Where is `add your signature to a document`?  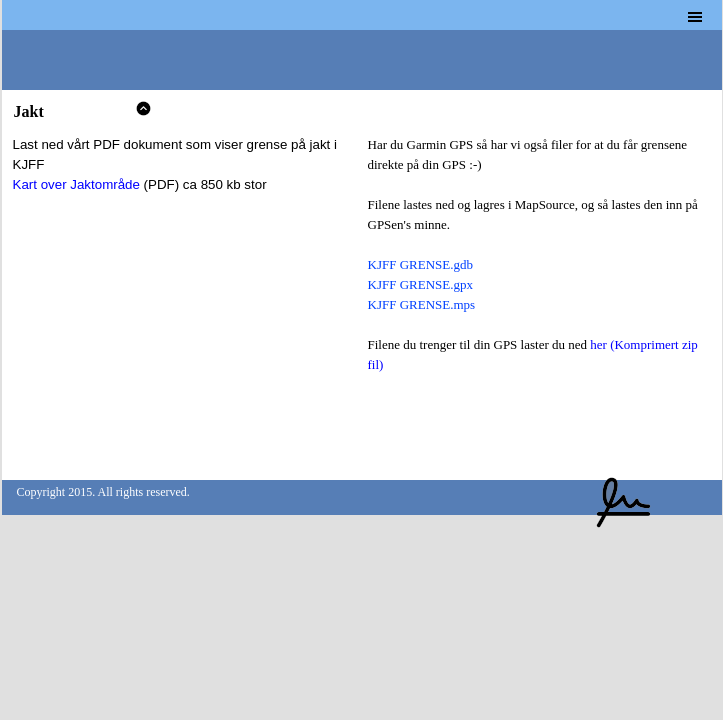 add your signature to a document is located at coordinates (623, 502).